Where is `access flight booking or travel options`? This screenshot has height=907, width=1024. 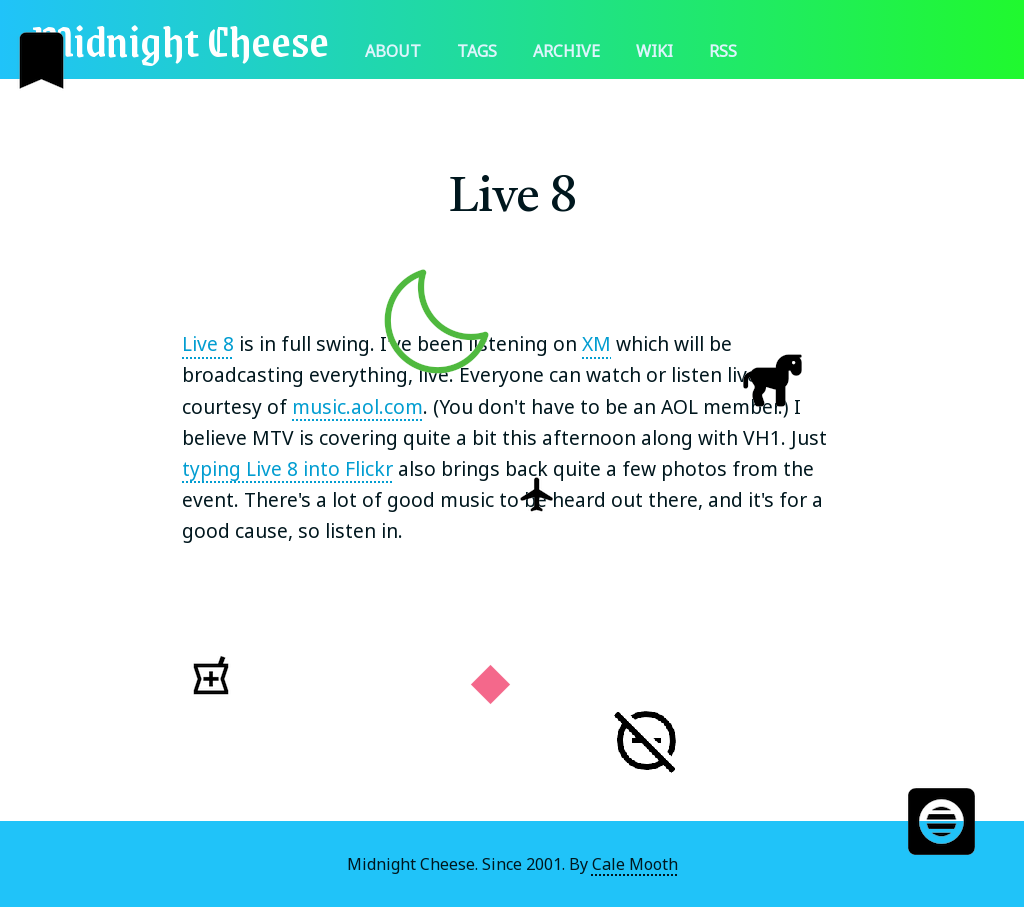 access flight booking or travel options is located at coordinates (537, 494).